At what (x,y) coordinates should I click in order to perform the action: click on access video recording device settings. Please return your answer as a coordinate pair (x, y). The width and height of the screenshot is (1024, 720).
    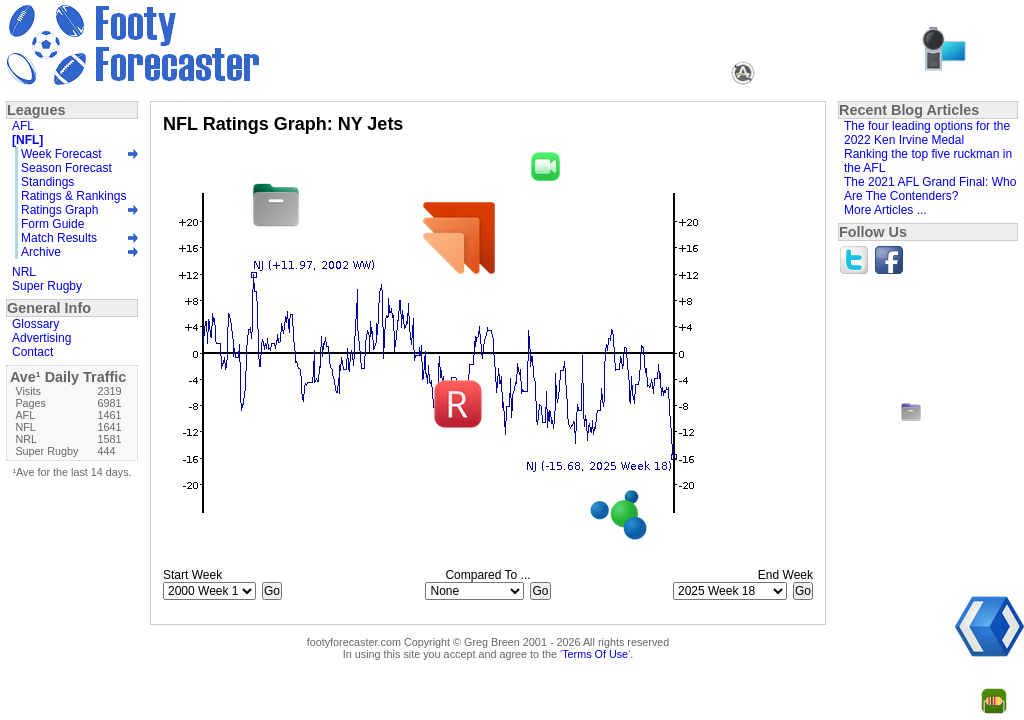
    Looking at the image, I should click on (944, 49).